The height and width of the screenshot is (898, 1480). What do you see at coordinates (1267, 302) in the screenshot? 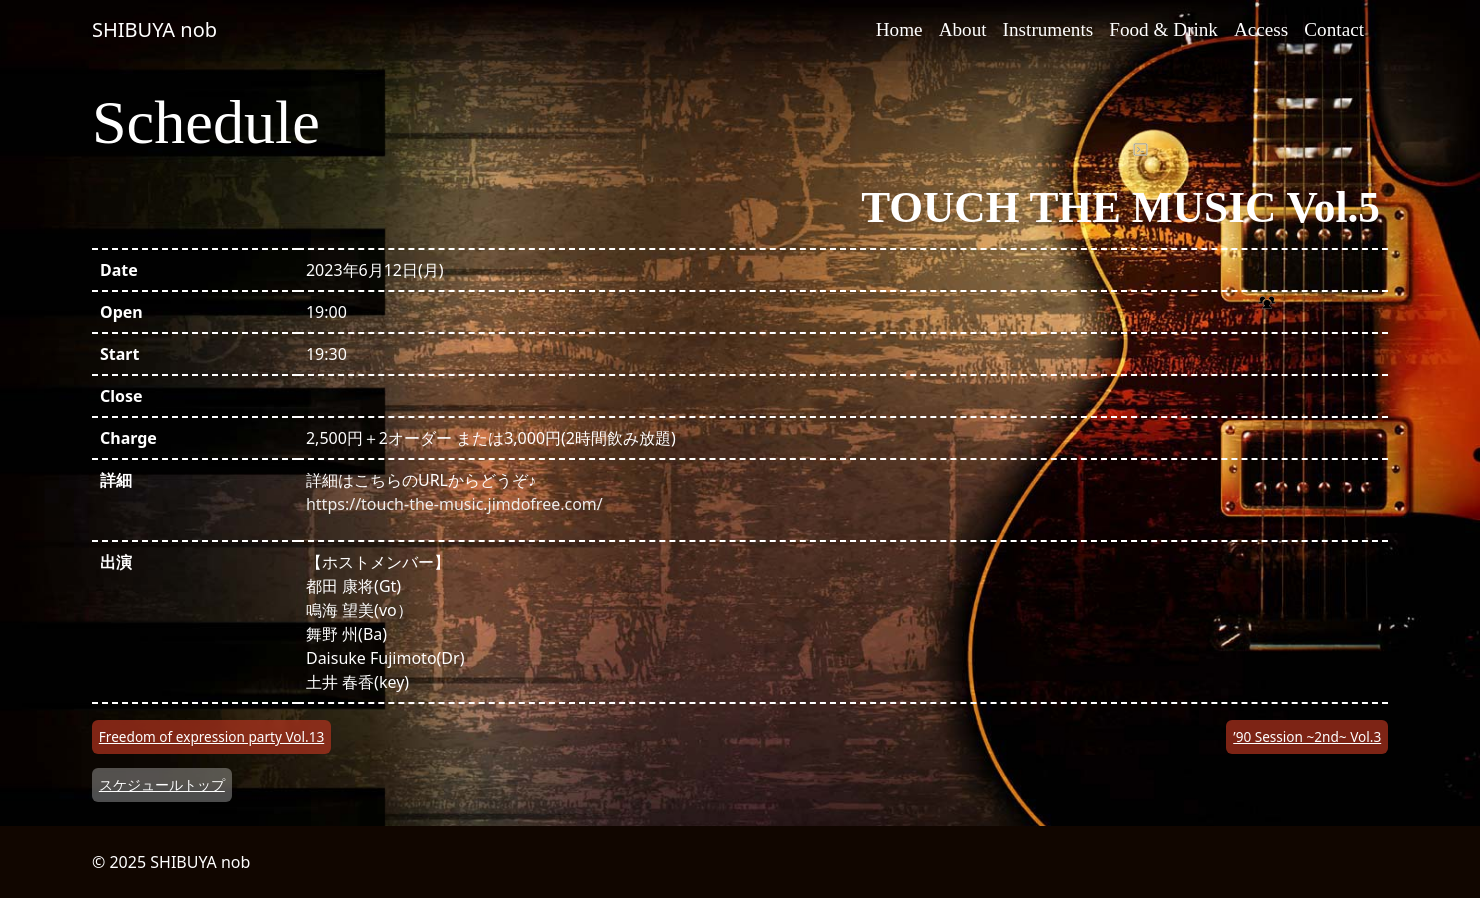
I see `view group members or team` at bounding box center [1267, 302].